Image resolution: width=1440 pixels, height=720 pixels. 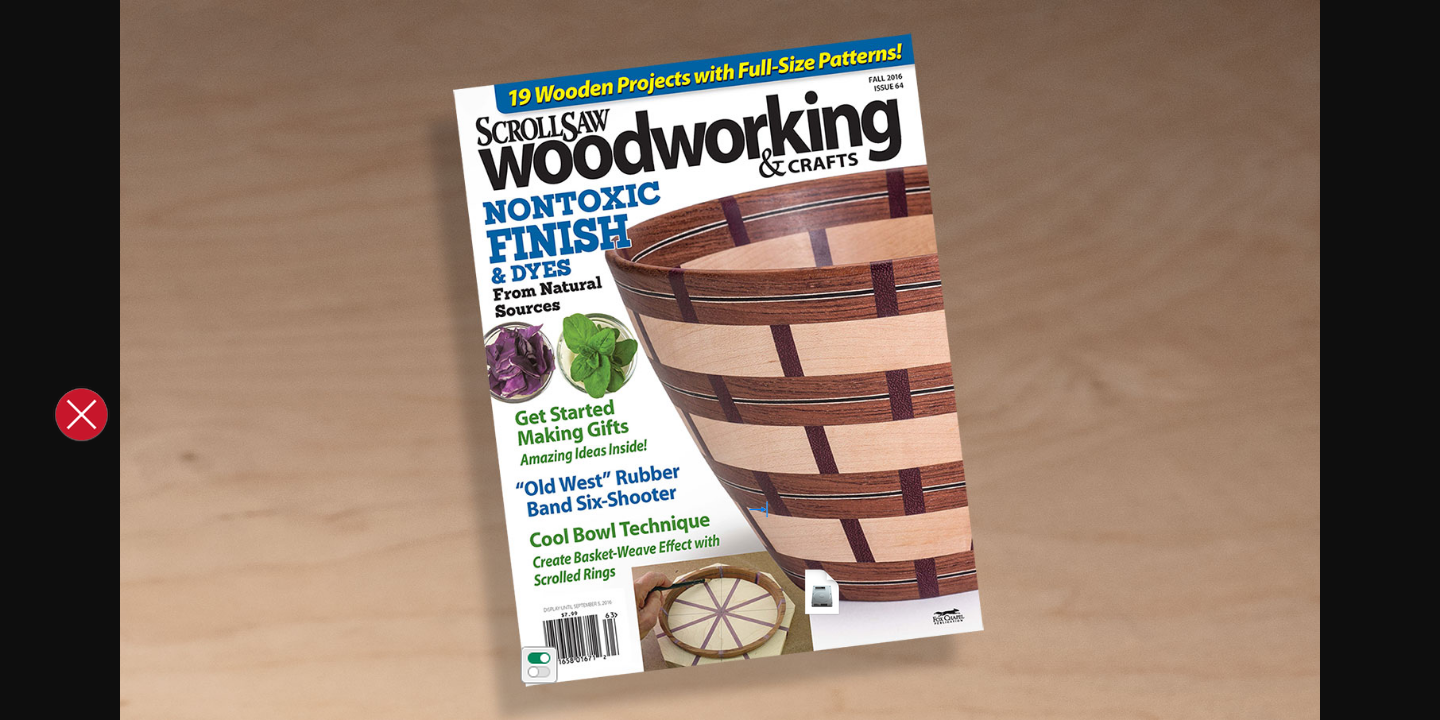 What do you see at coordinates (539, 665) in the screenshot?
I see `open gnome tweaks settings` at bounding box center [539, 665].